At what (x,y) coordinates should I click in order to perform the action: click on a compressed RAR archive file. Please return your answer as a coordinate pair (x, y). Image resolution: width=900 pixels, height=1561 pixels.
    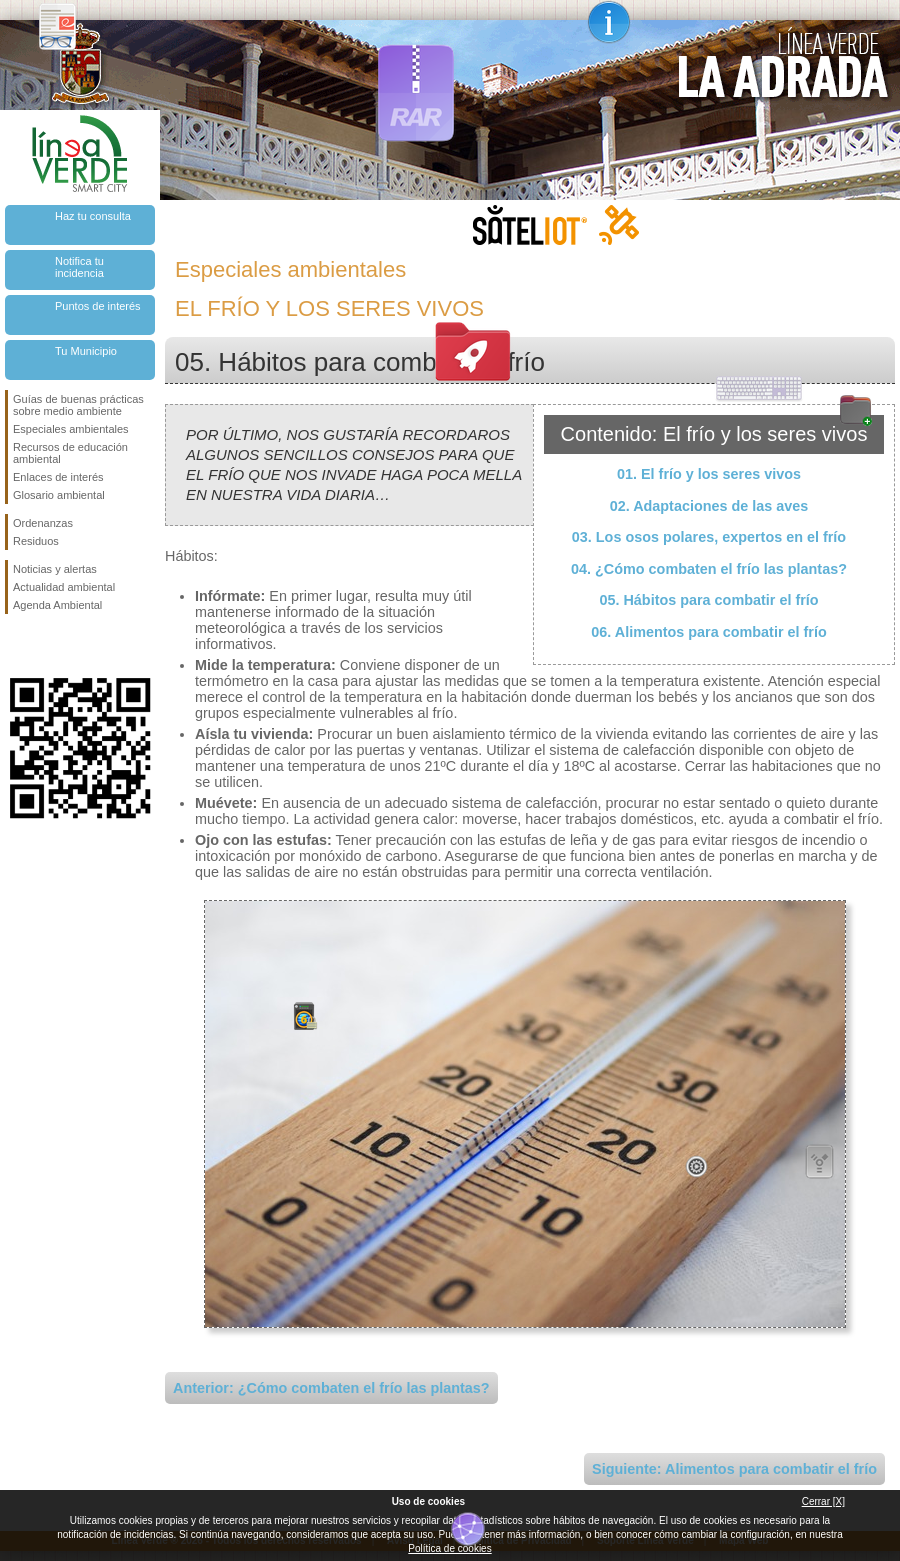
    Looking at the image, I should click on (416, 93).